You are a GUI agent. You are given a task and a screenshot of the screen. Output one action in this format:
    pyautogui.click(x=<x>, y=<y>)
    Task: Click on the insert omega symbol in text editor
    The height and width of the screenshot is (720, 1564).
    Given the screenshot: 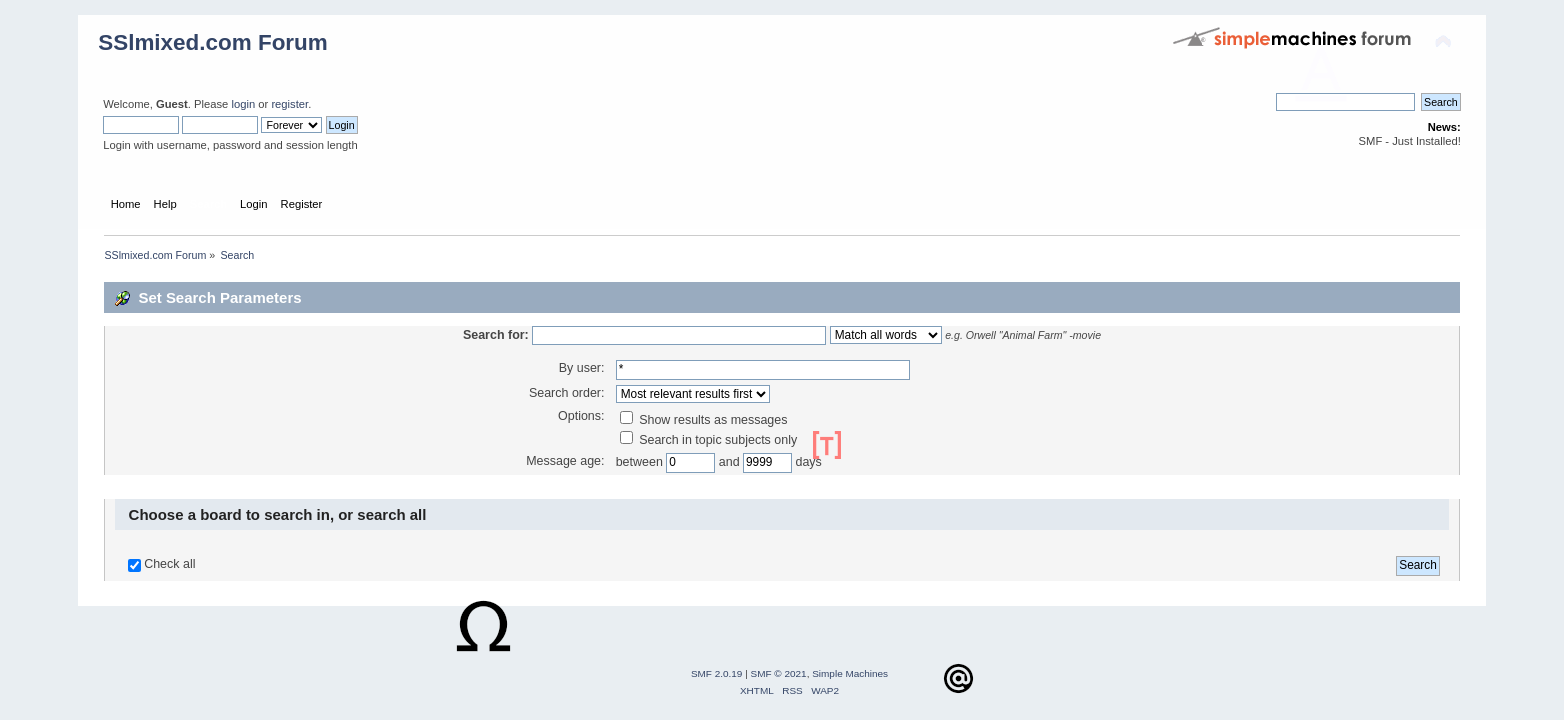 What is the action you would take?
    pyautogui.click(x=483, y=627)
    